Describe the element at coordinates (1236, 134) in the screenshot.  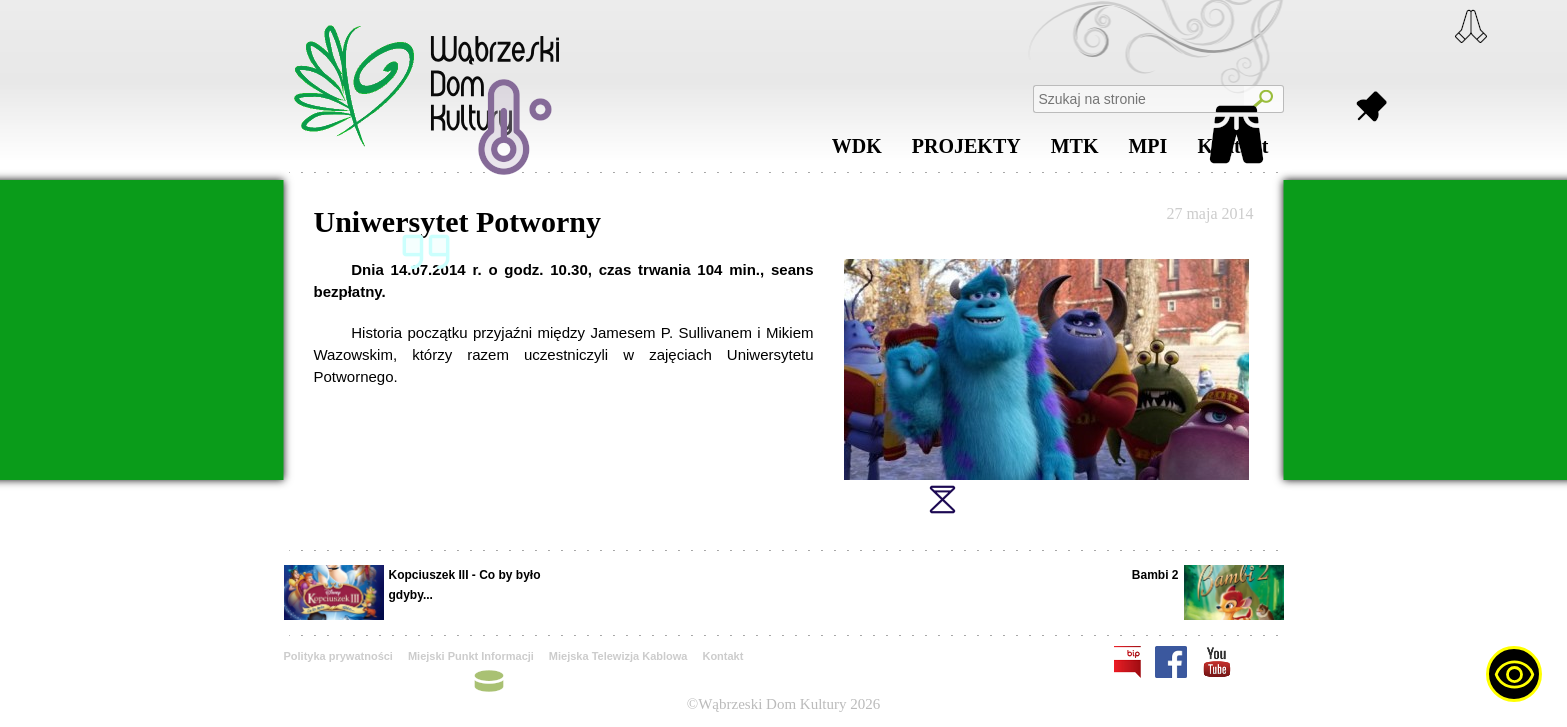
I see `browse pants or bottoms in a clothing app` at that location.